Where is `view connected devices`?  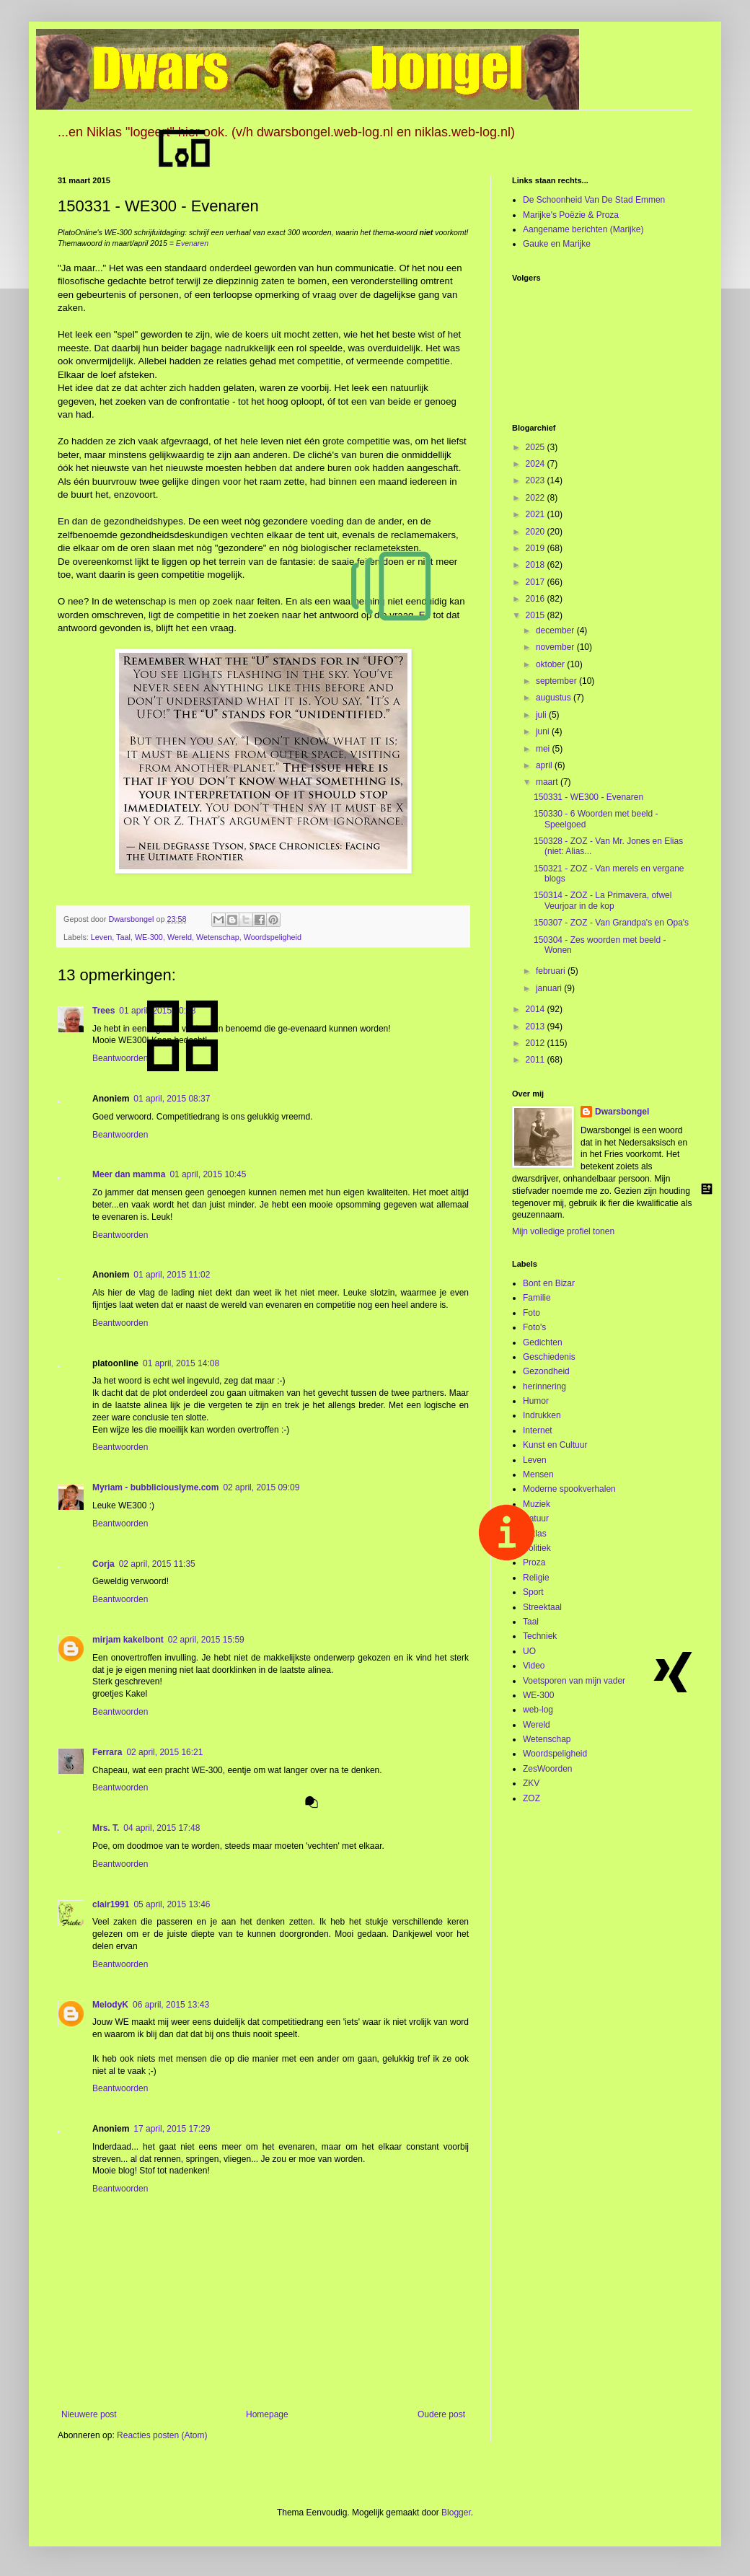
view connected devices is located at coordinates (184, 148).